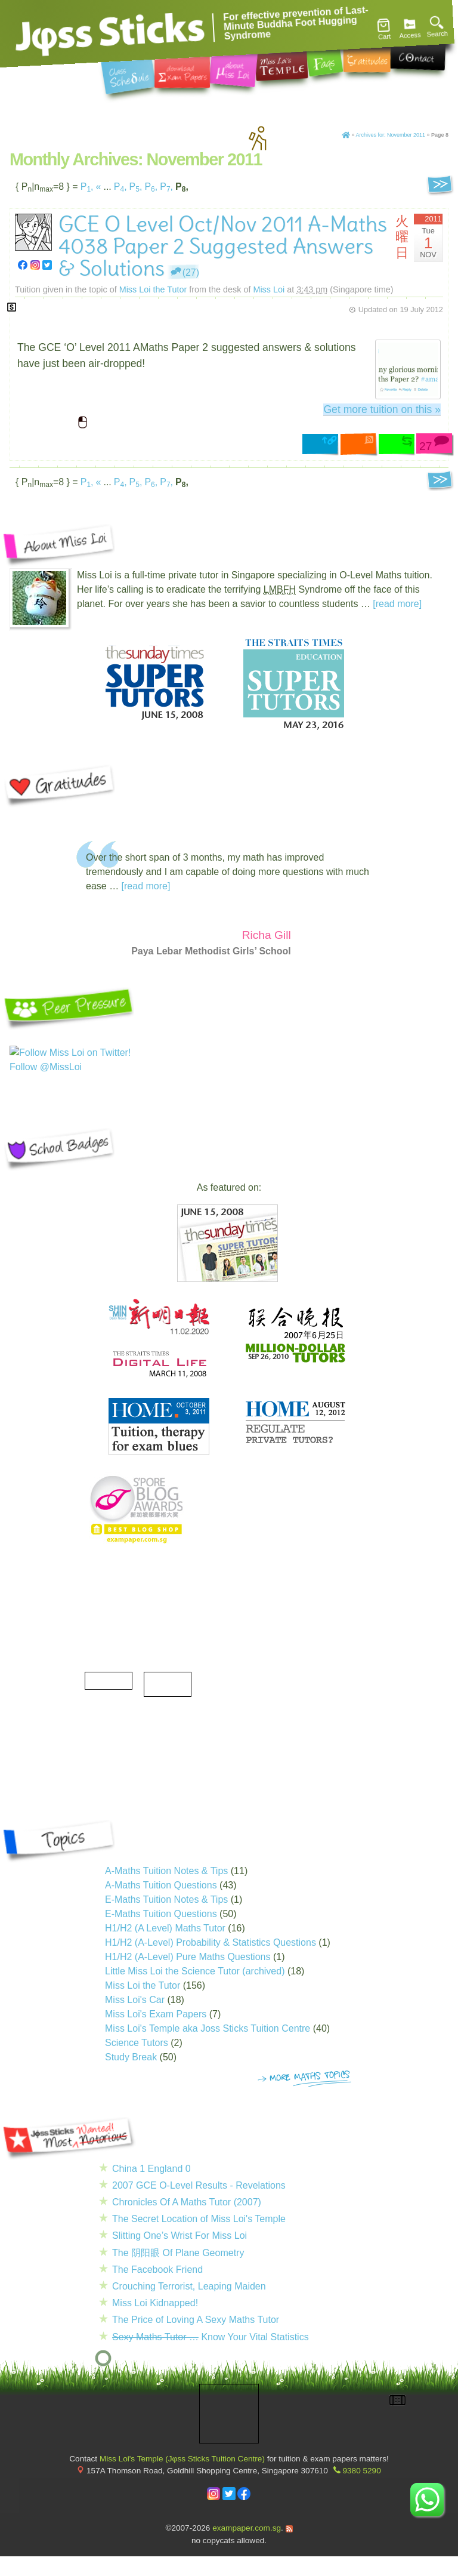 The image size is (458, 2576). Describe the element at coordinates (258, 138) in the screenshot. I see `access hiking trails or outdoor activities` at that location.